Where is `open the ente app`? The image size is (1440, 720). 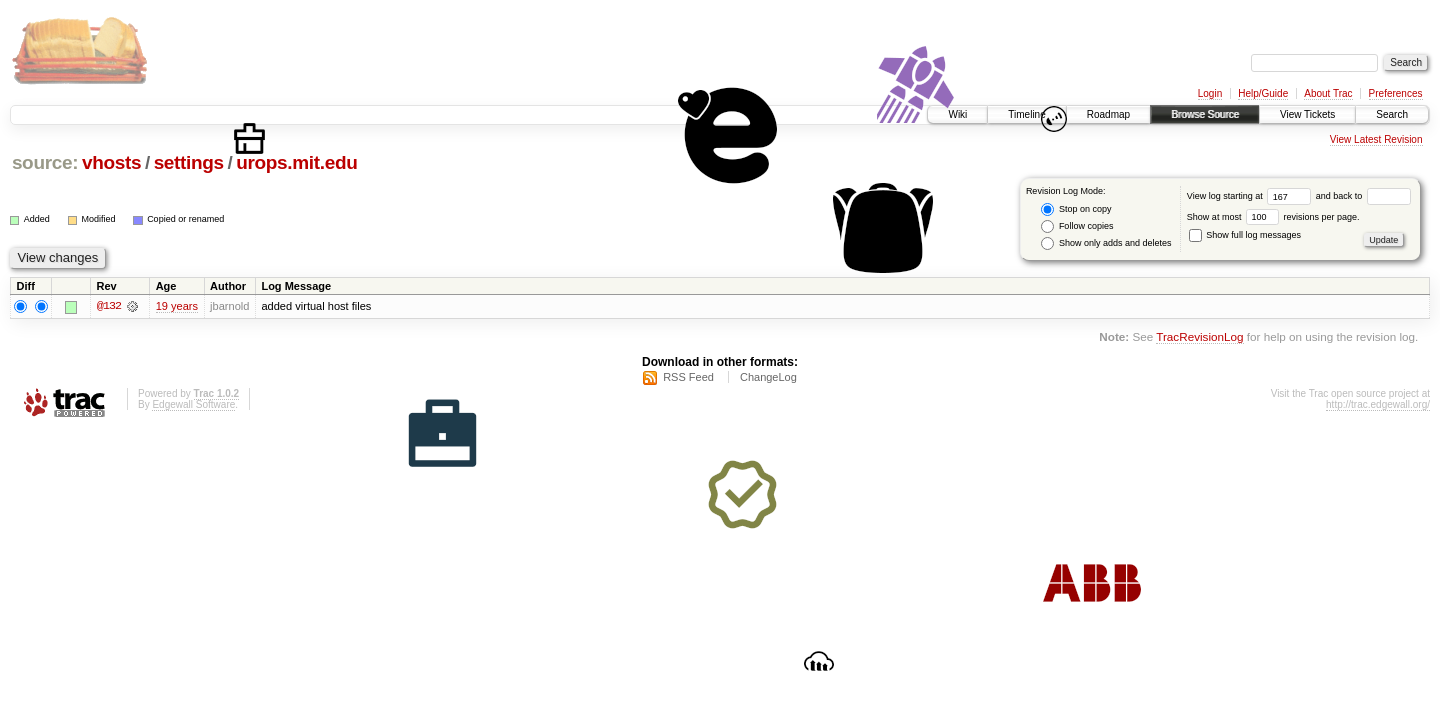
open the ente app is located at coordinates (727, 135).